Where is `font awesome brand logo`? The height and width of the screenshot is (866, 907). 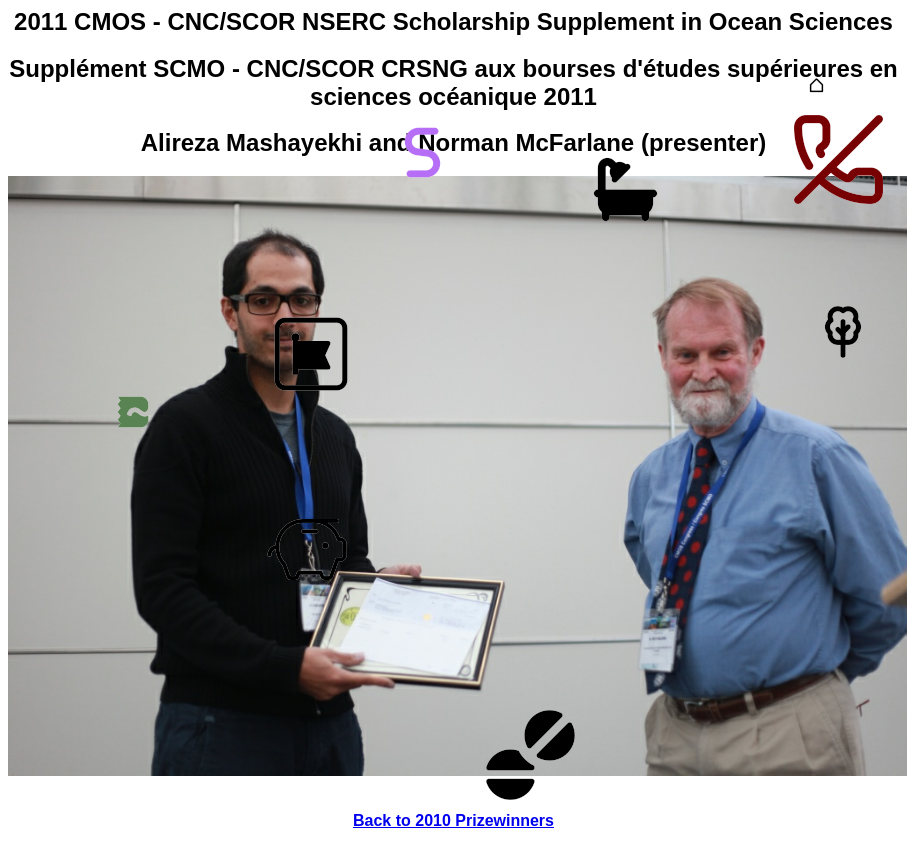 font awesome brand logo is located at coordinates (311, 354).